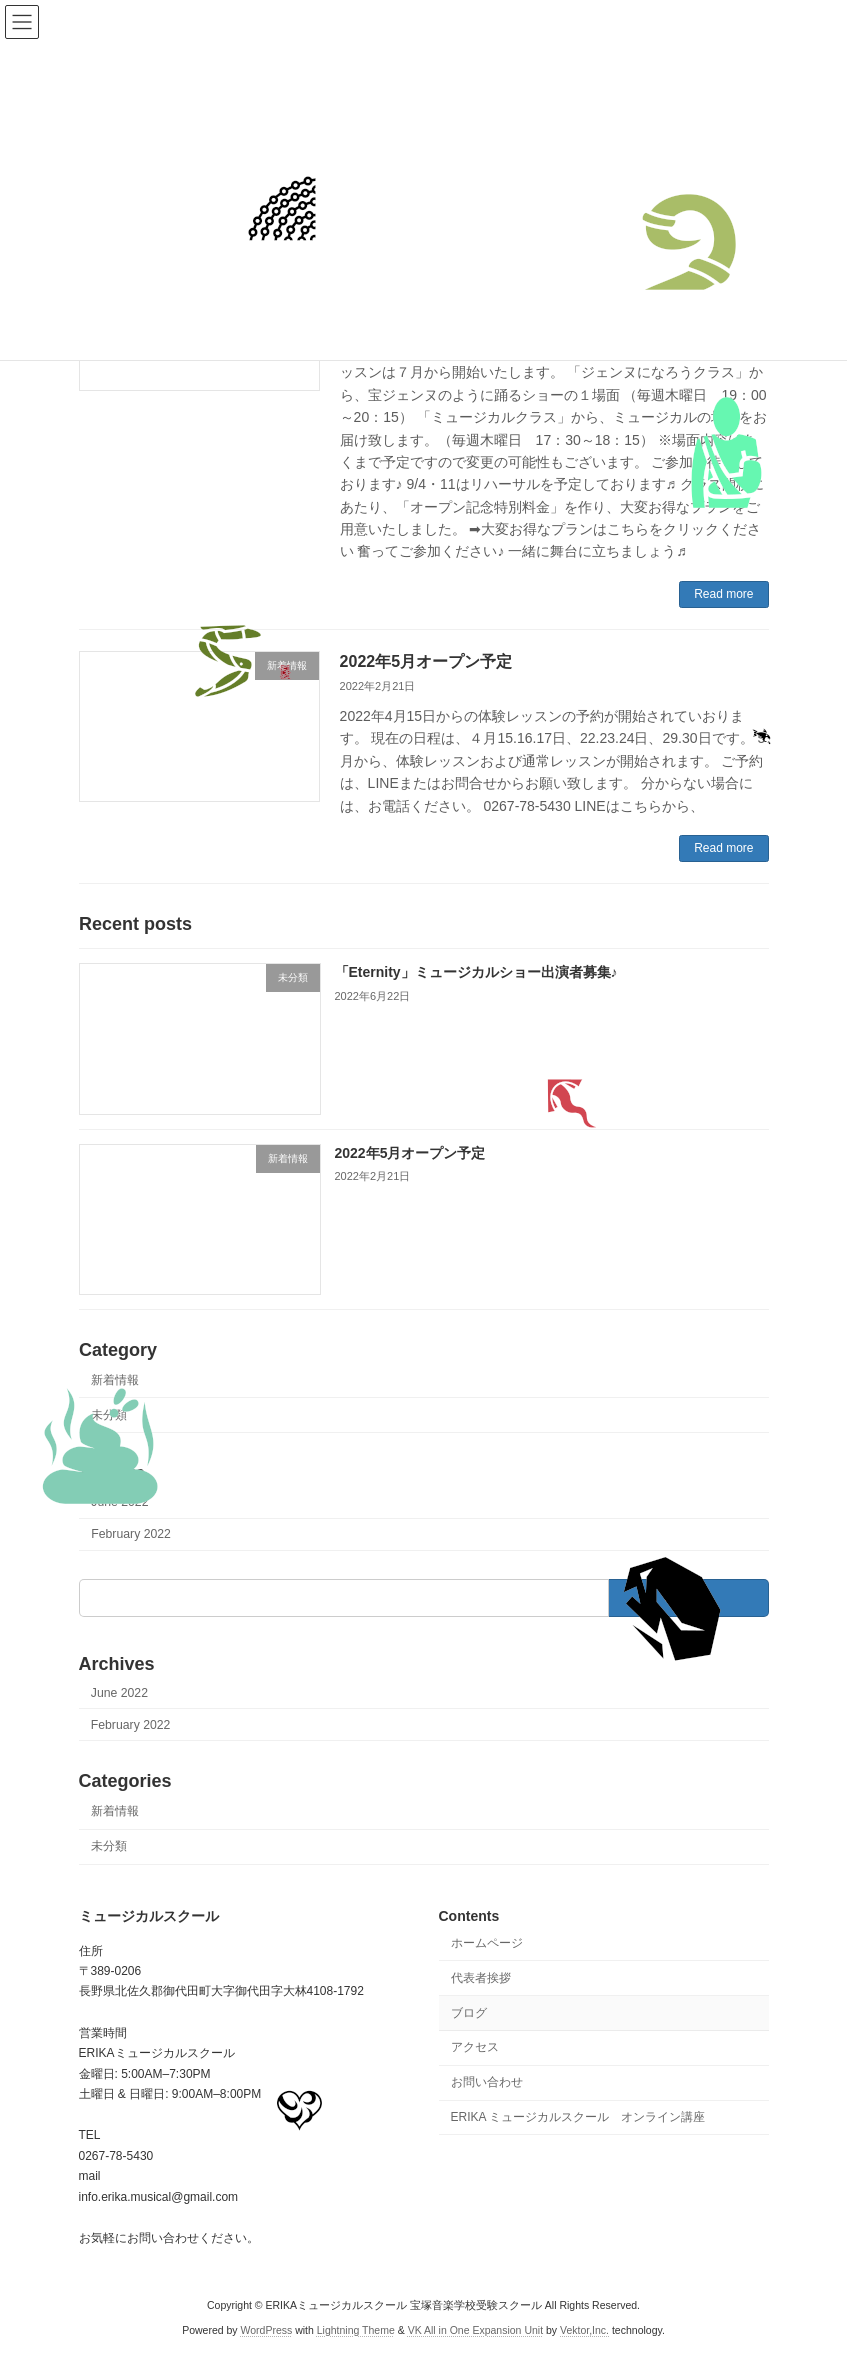  I want to click on indicates a bad or low-quality item in a game, so click(100, 1446).